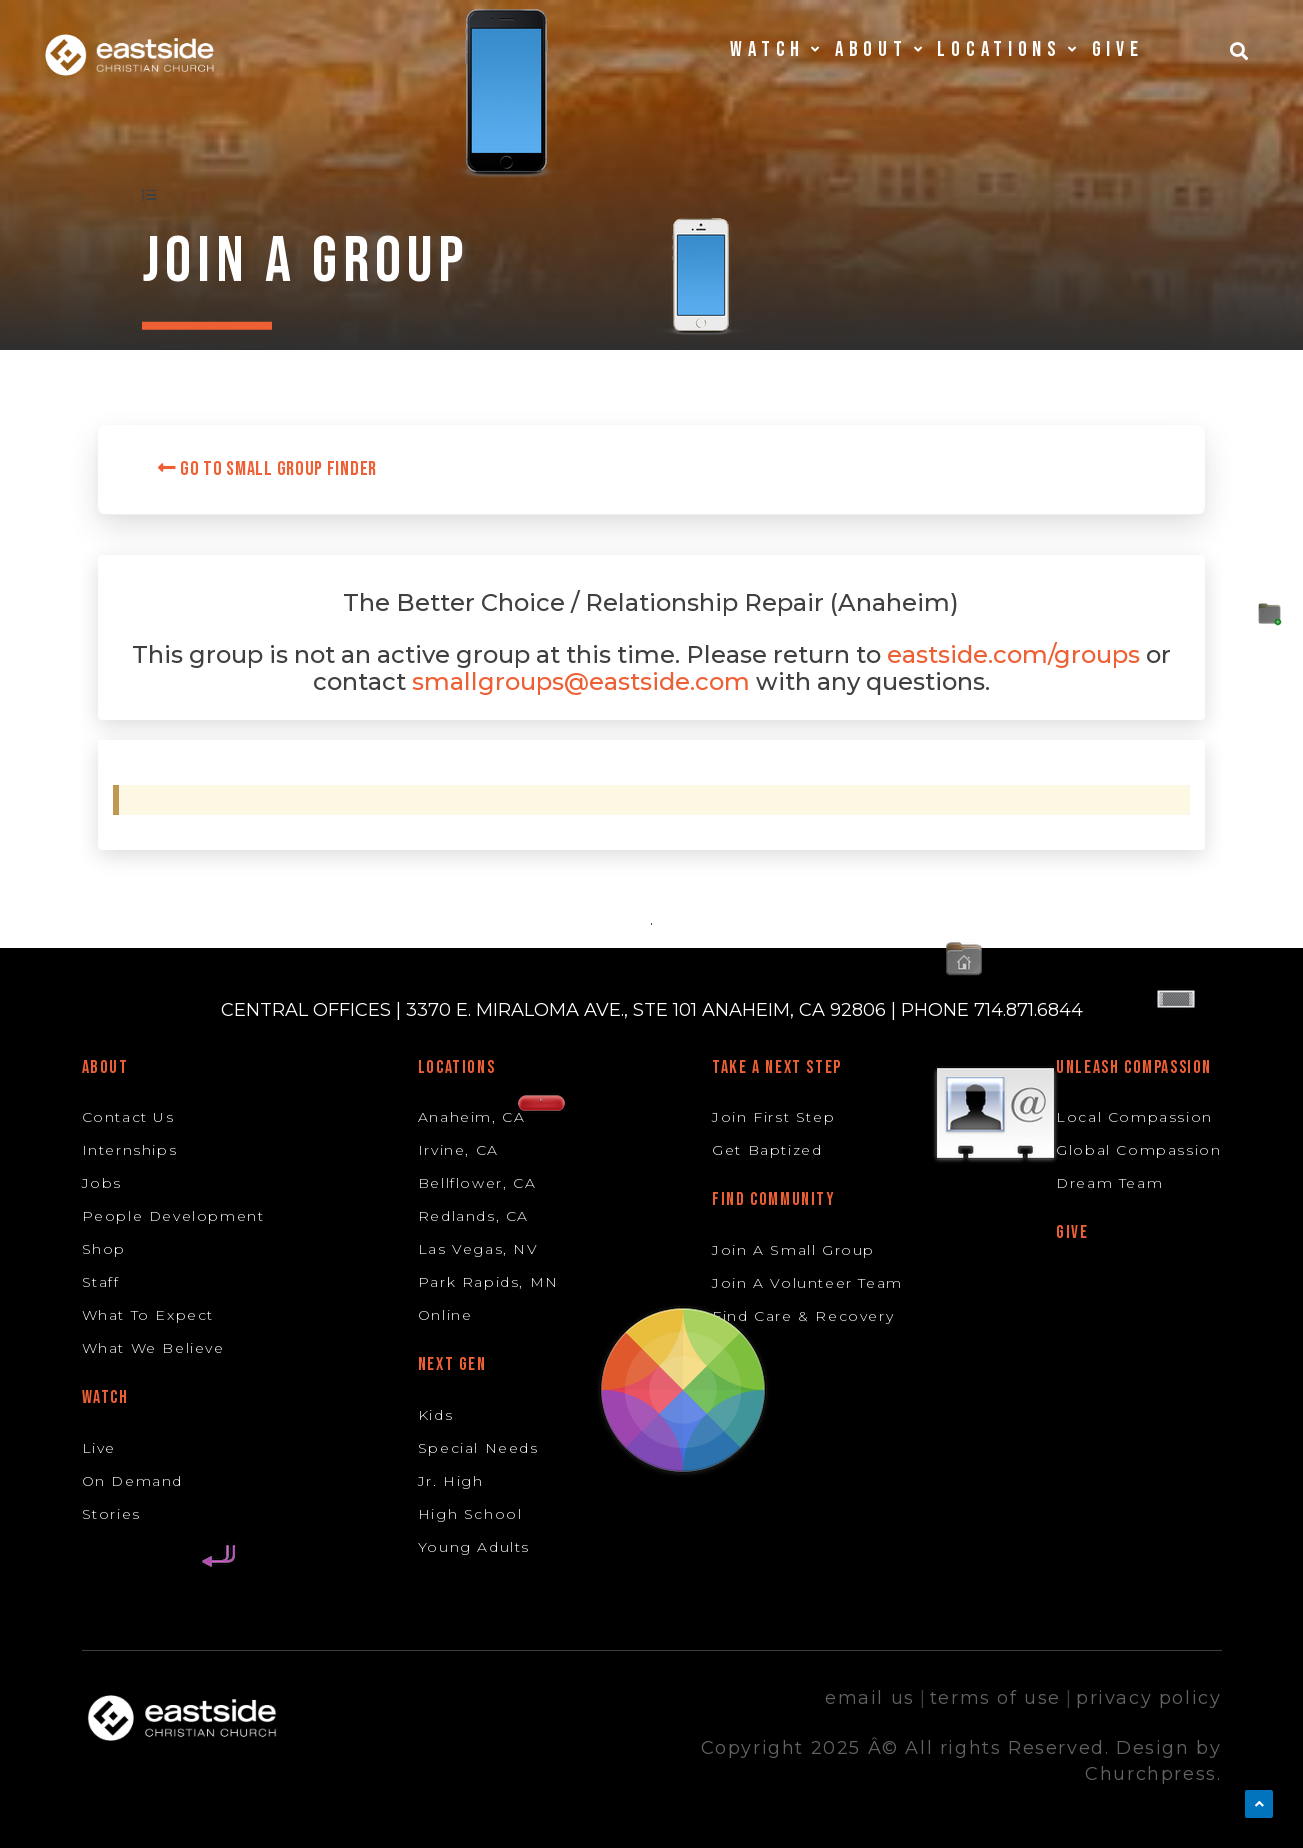 The width and height of the screenshot is (1303, 1848). Describe the element at coordinates (1269, 613) in the screenshot. I see `create a new folder` at that location.